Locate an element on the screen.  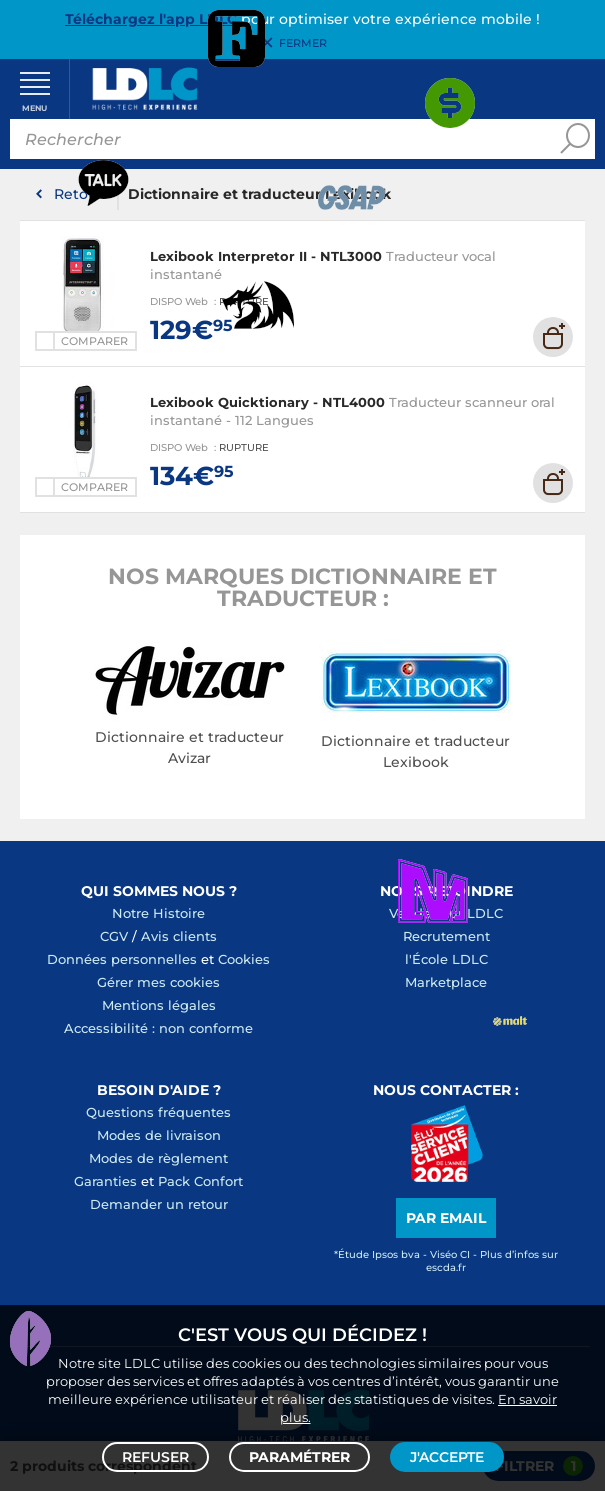
visit the AlliedModders community website is located at coordinates (433, 891).